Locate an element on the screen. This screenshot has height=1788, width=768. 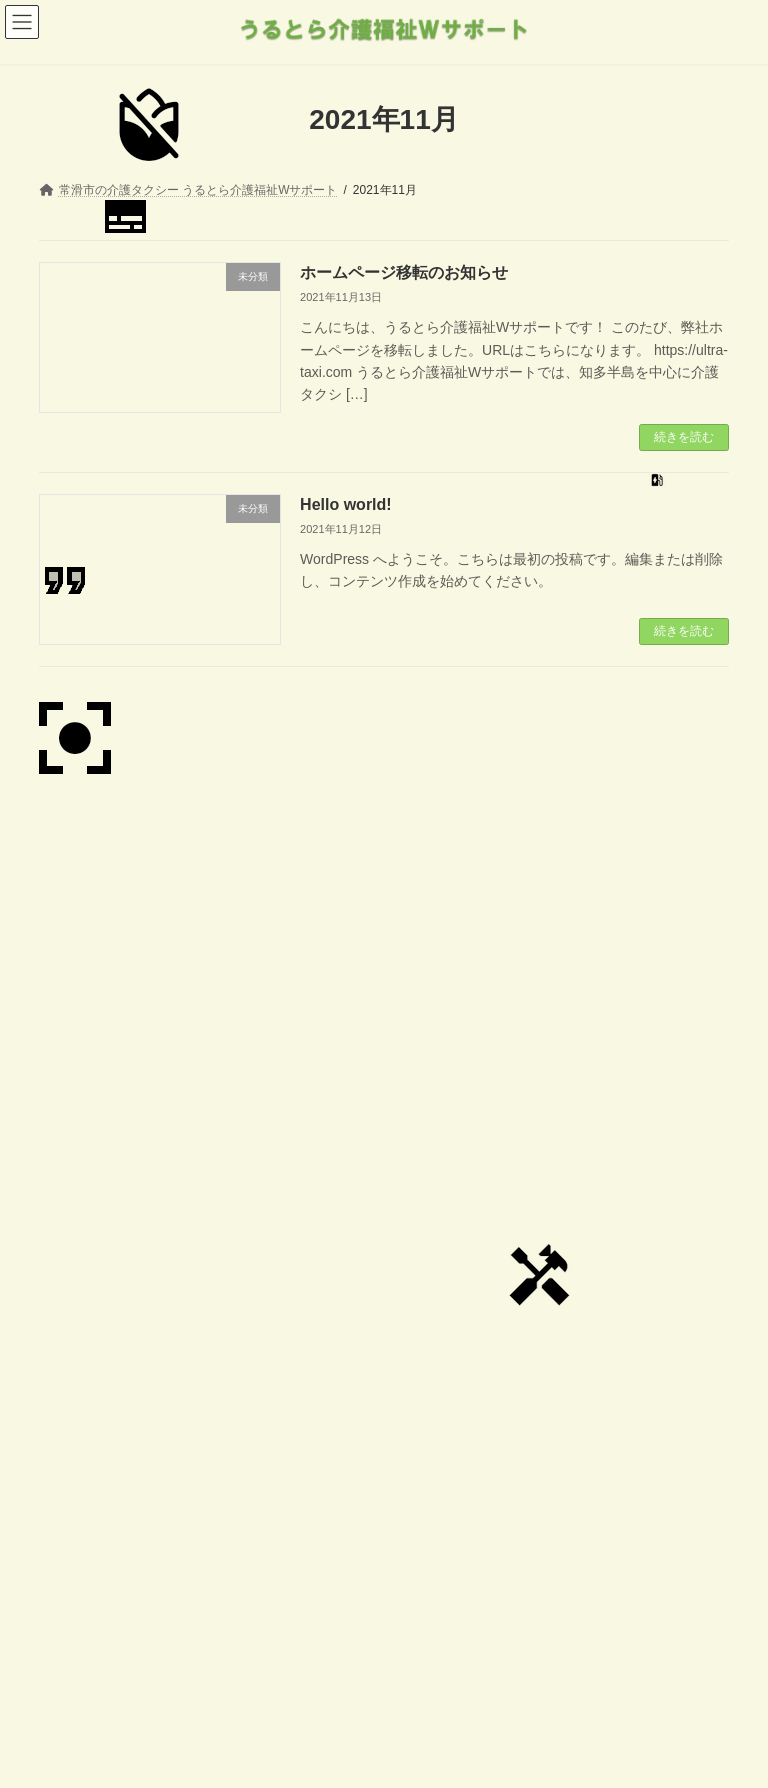
insert a block quote is located at coordinates (65, 581).